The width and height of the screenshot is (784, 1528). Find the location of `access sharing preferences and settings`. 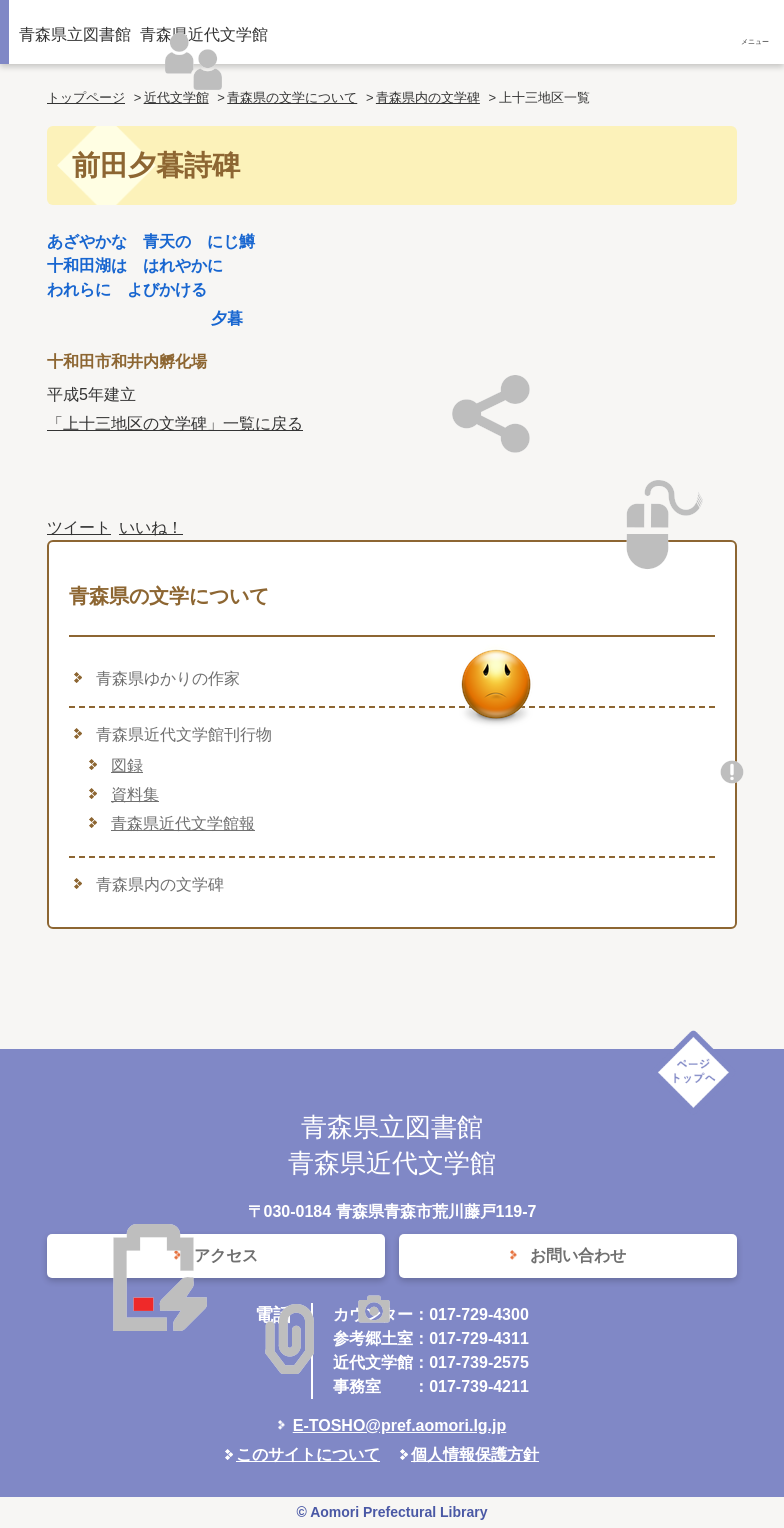

access sharing preferences and settings is located at coordinates (491, 414).